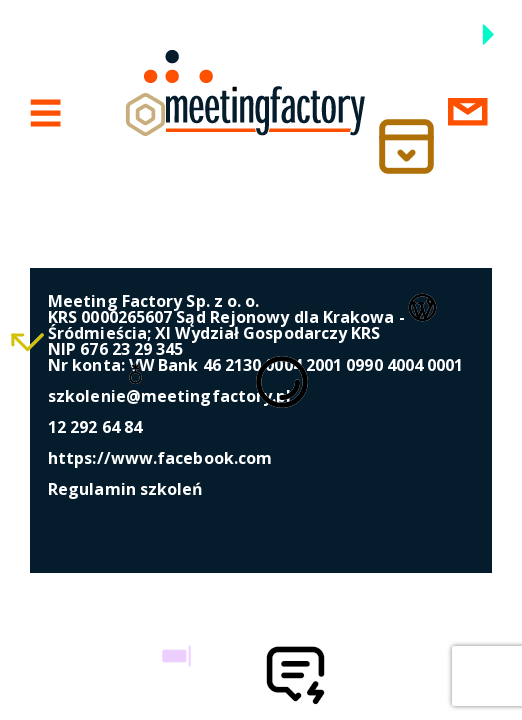 This screenshot has height=720, width=522. What do you see at coordinates (27, 341) in the screenshot?
I see `go back or return to previous step` at bounding box center [27, 341].